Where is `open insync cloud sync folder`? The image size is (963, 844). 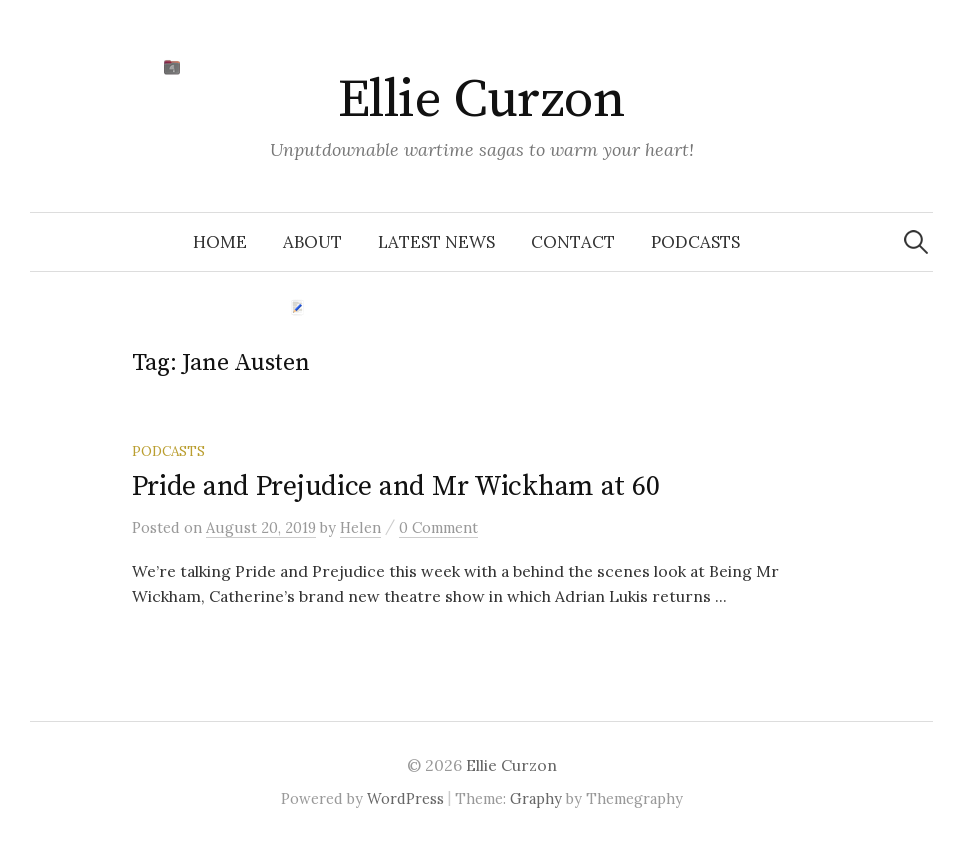 open insync cloud sync folder is located at coordinates (172, 67).